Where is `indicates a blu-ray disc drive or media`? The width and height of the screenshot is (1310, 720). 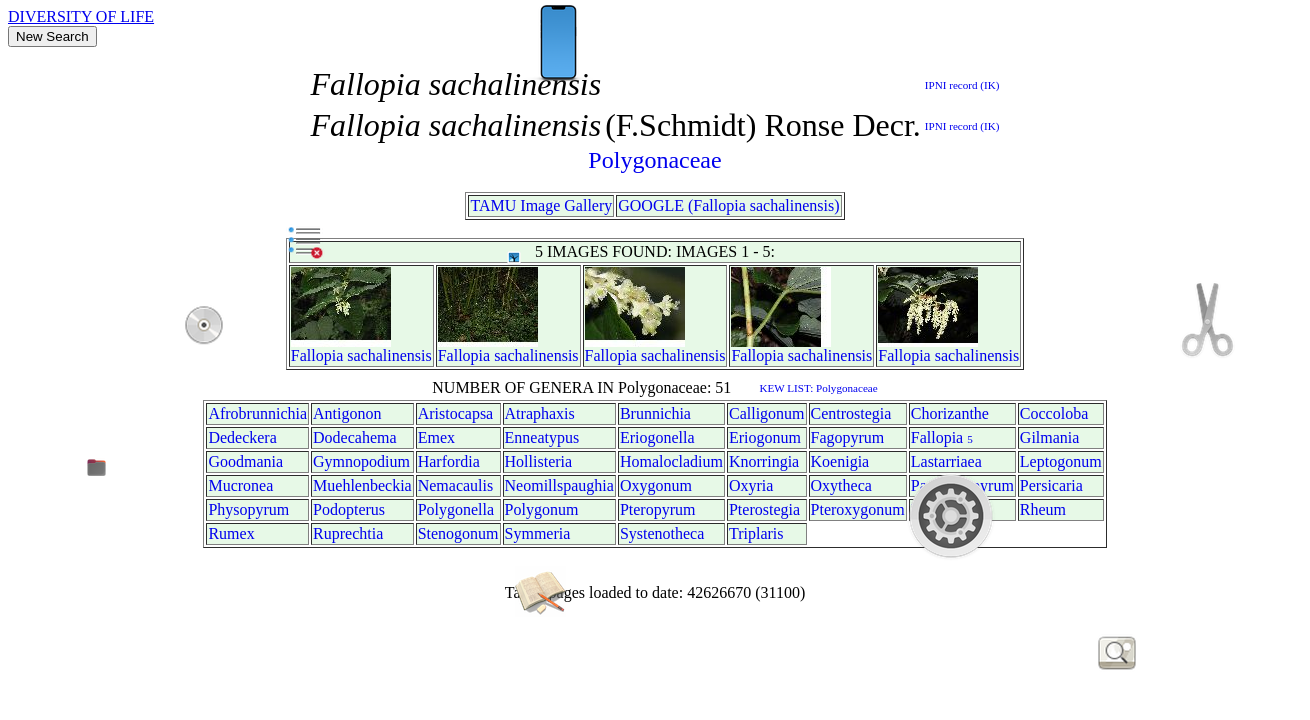 indicates a blu-ray disc drive or media is located at coordinates (204, 325).